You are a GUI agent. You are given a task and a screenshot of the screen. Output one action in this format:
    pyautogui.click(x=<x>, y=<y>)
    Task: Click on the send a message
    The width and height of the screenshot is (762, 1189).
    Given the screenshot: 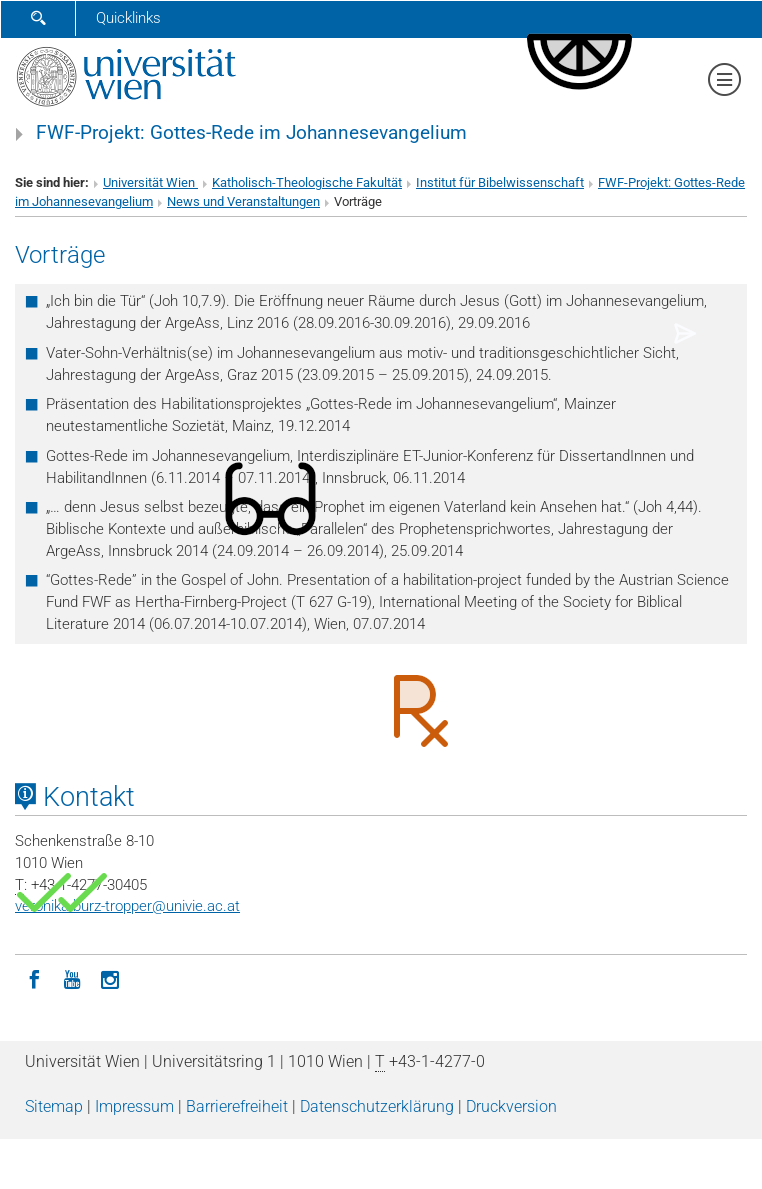 What is the action you would take?
    pyautogui.click(x=684, y=333)
    